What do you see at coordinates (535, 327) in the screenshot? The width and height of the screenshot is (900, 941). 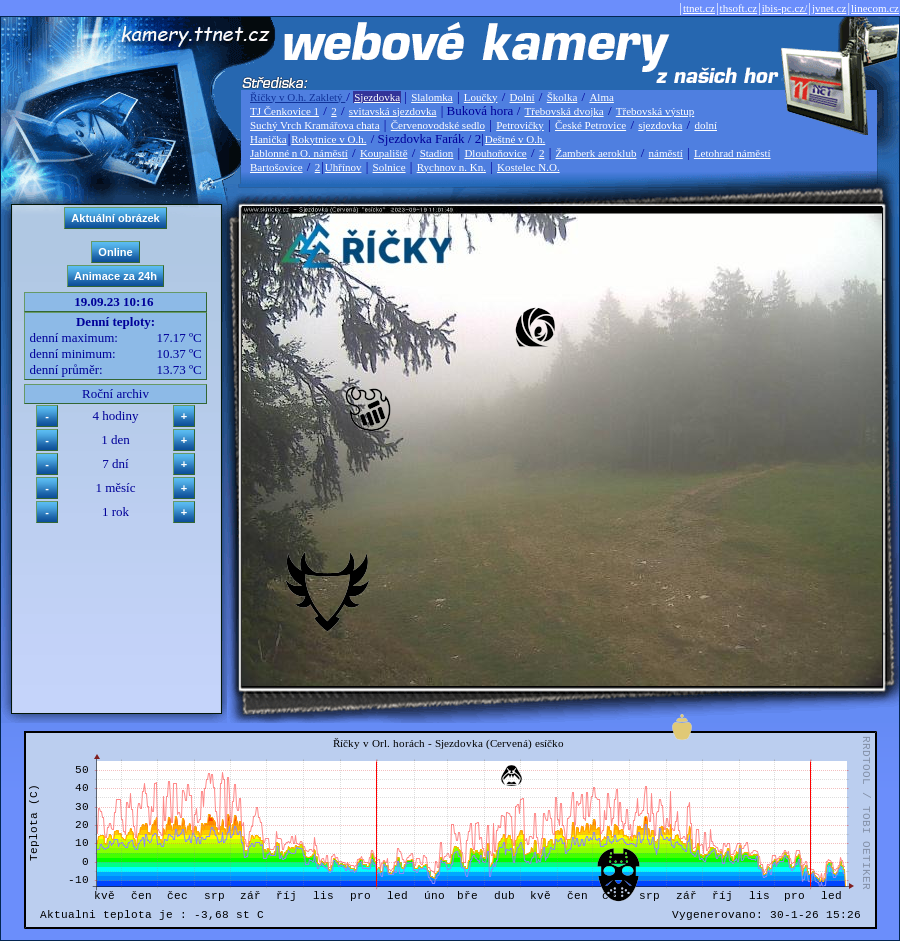 I see `indicates a monster or creature ability in a game interface` at bounding box center [535, 327].